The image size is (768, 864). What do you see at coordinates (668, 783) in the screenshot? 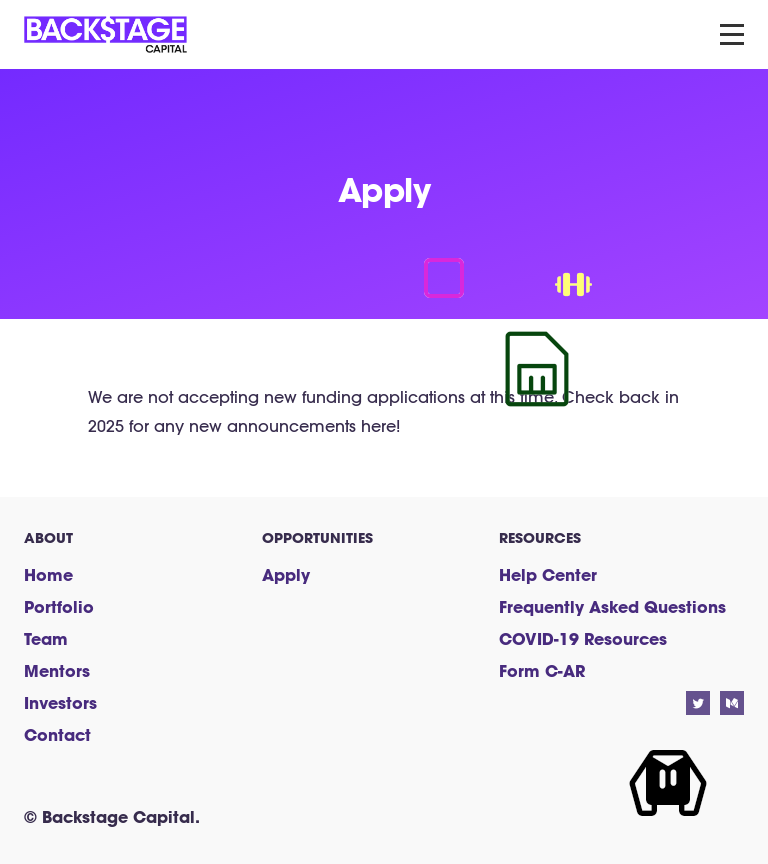
I see `browse clothing or apparel items` at bounding box center [668, 783].